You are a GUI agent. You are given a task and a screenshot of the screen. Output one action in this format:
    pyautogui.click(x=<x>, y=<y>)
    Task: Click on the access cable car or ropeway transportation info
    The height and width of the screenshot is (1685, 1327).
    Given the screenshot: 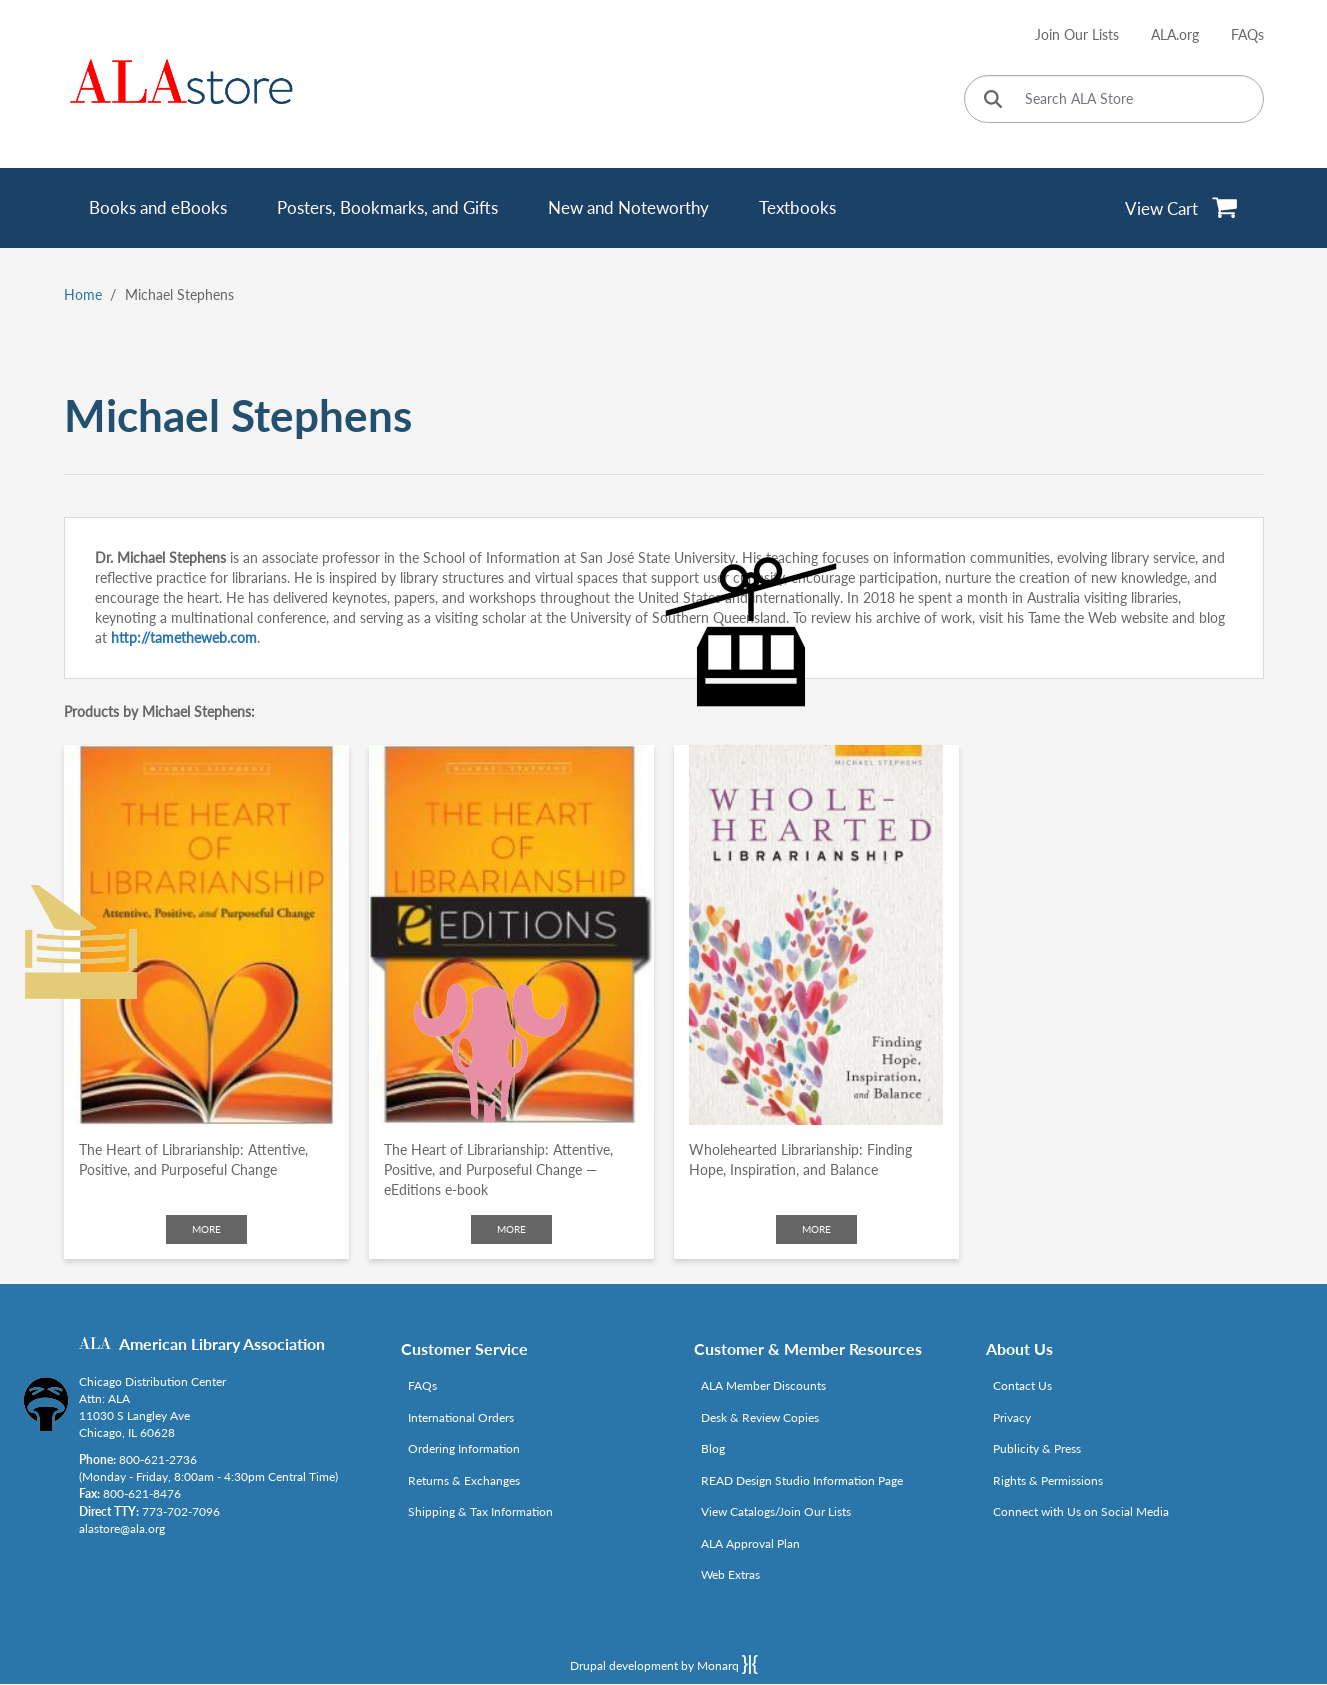 What is the action you would take?
    pyautogui.click(x=751, y=641)
    